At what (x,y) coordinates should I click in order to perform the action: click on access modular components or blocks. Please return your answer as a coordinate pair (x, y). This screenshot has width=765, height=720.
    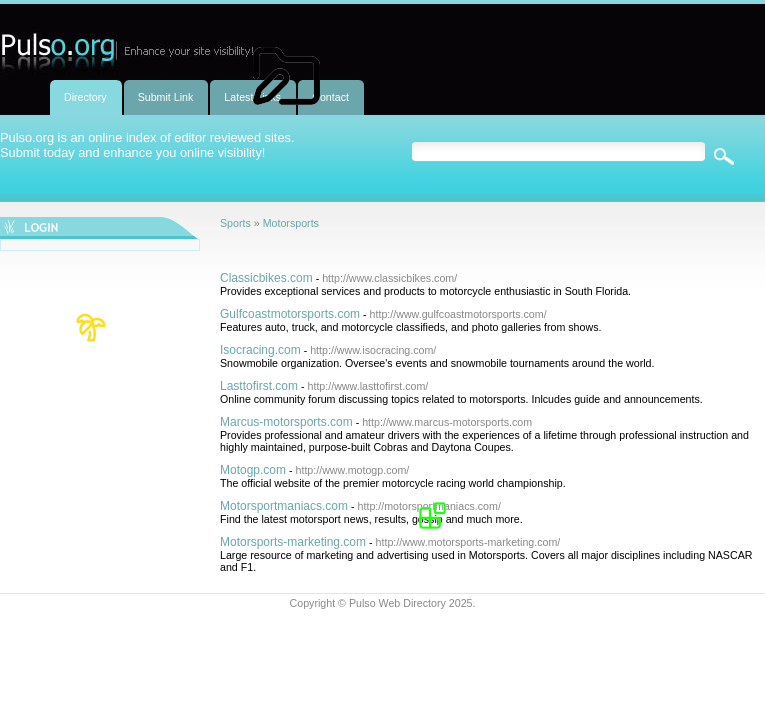
    Looking at the image, I should click on (432, 515).